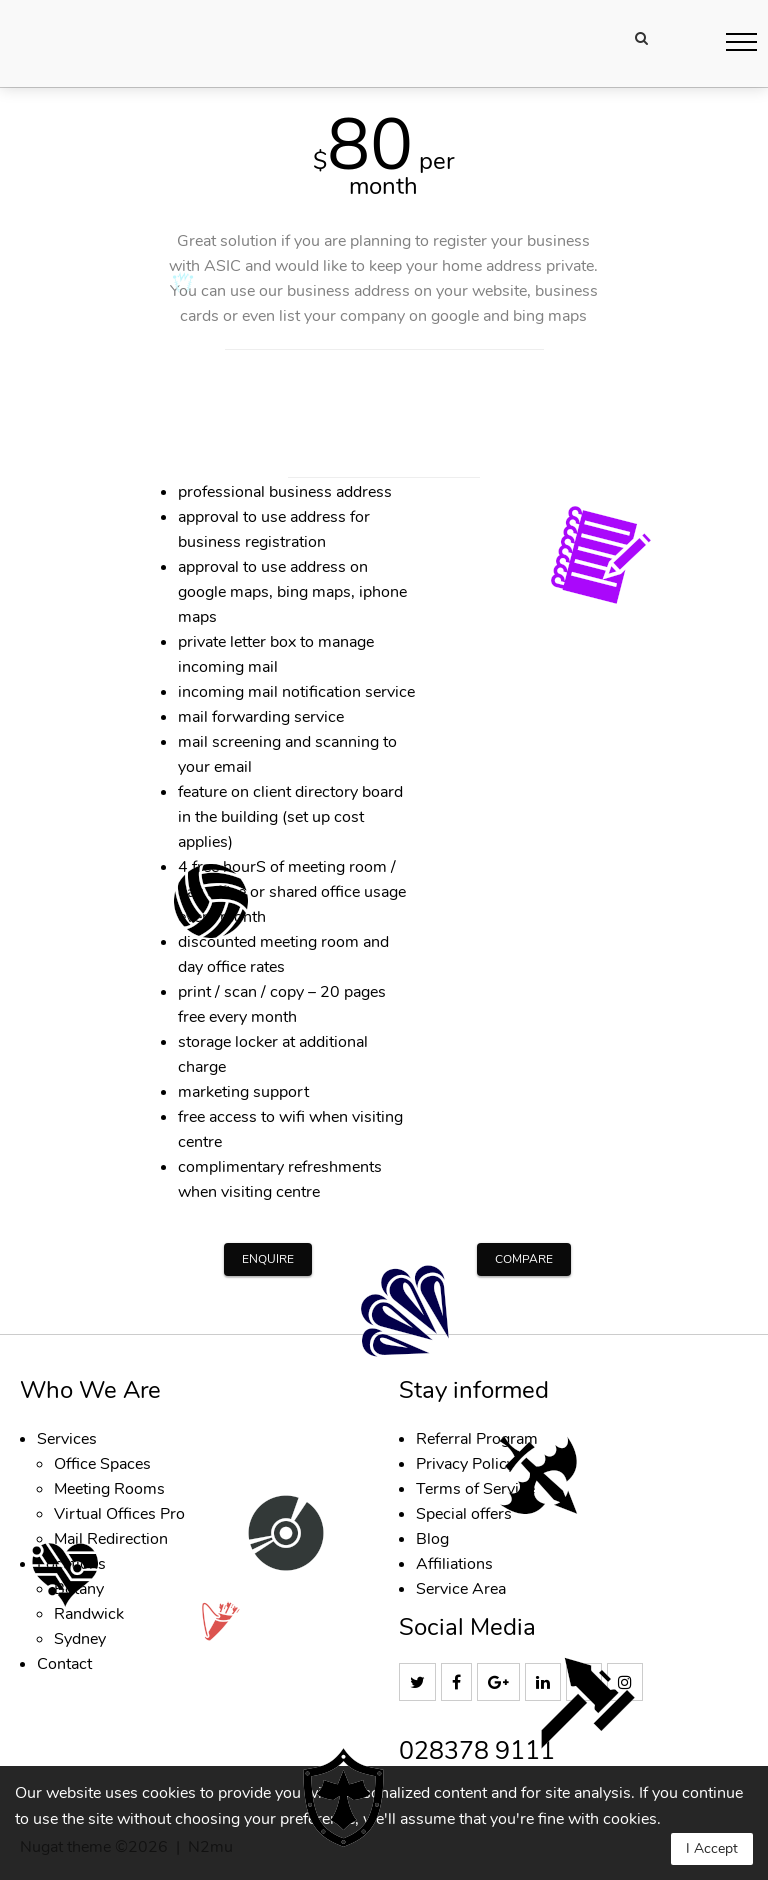  Describe the element at coordinates (590, 1705) in the screenshot. I see `access building or crafting tools` at that location.